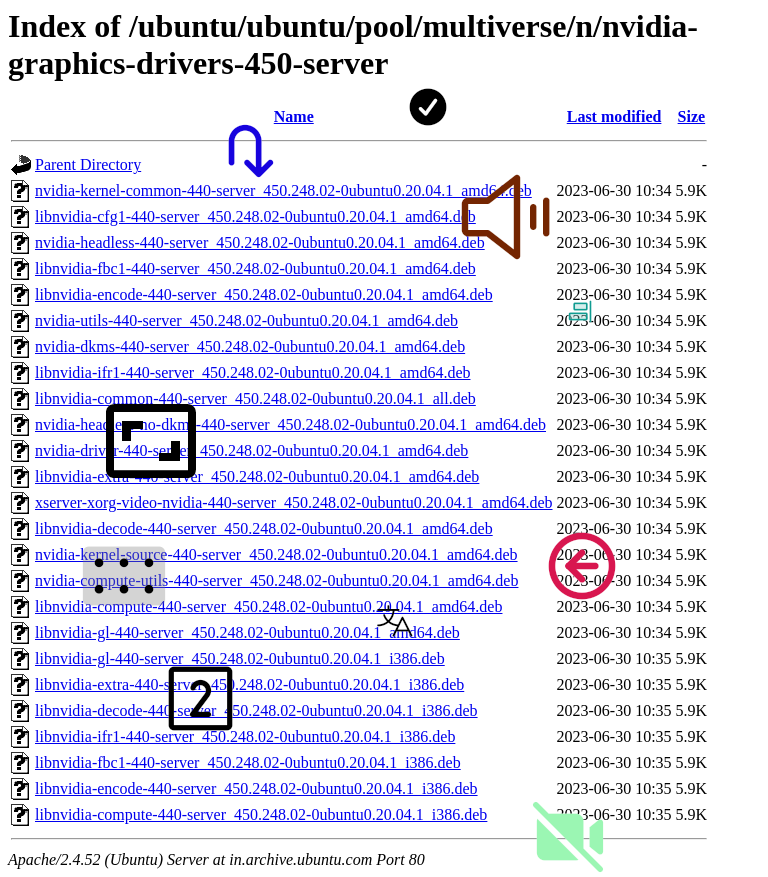 The width and height of the screenshot is (768, 877). What do you see at coordinates (582, 566) in the screenshot?
I see `go back to the previous screen` at bounding box center [582, 566].